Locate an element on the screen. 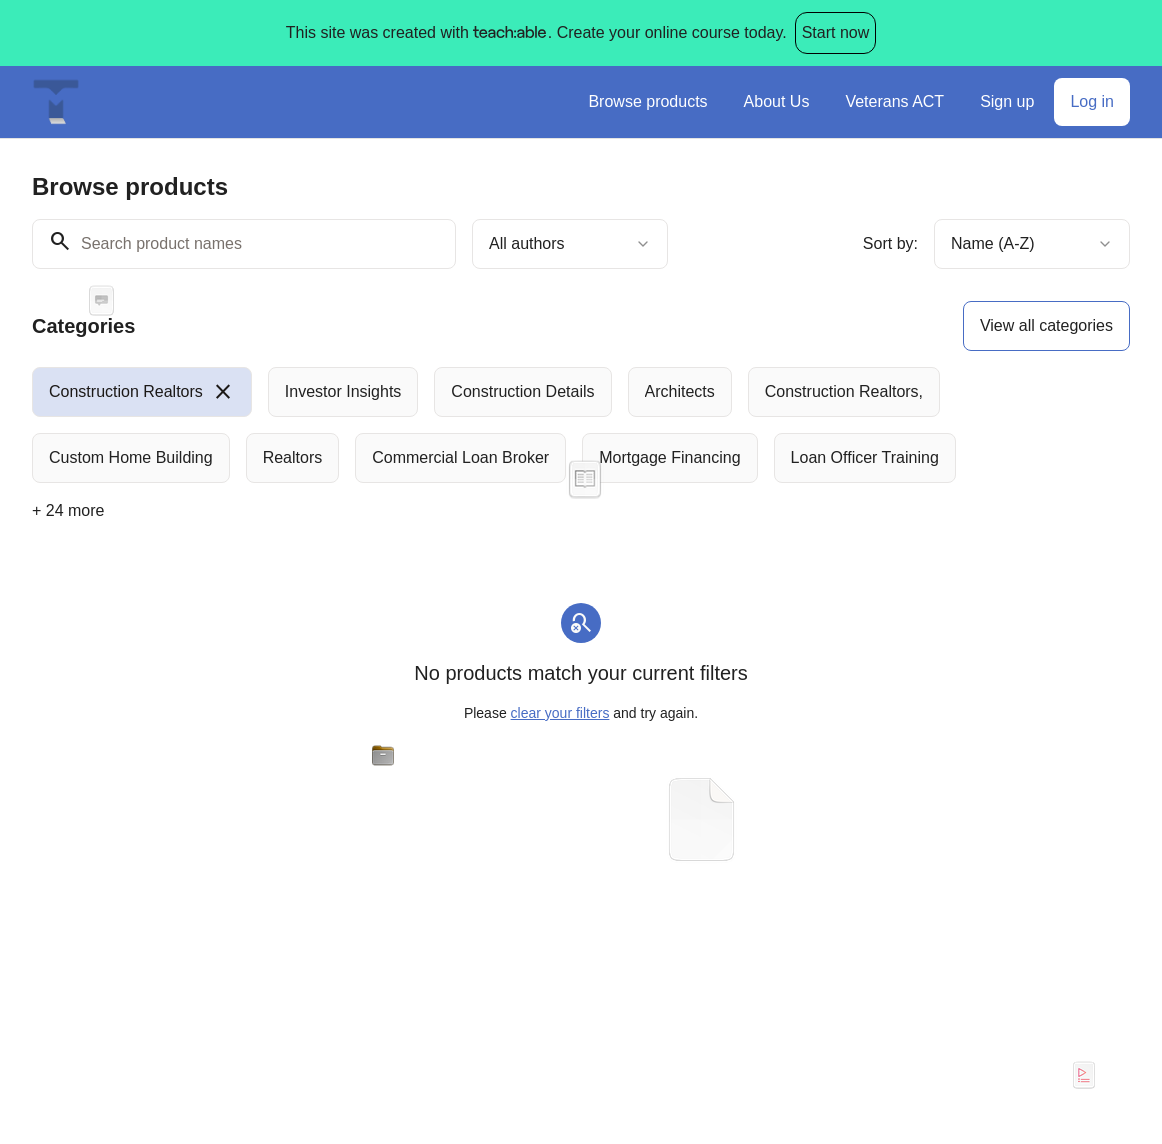  open the file manager application is located at coordinates (383, 755).